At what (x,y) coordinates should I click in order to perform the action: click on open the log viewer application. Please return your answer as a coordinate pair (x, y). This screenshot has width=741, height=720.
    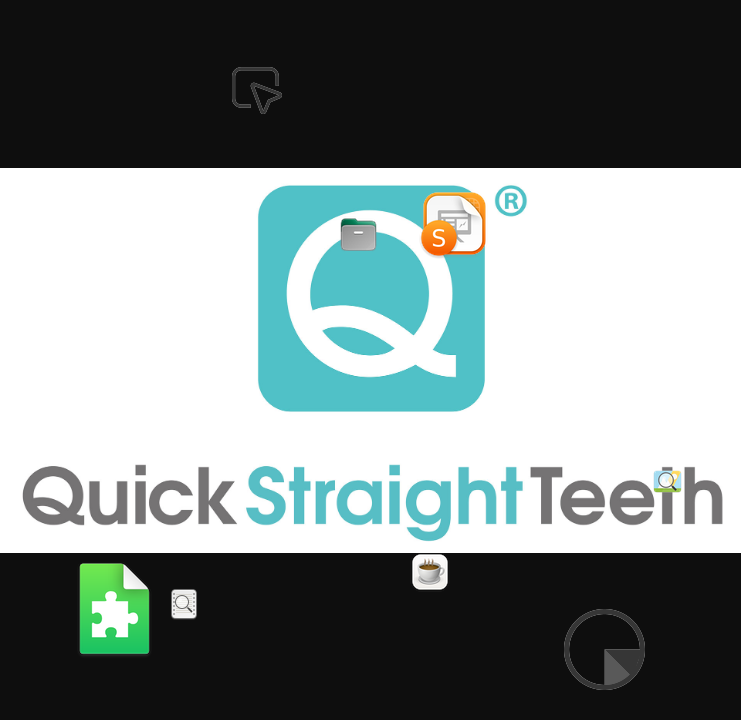
    Looking at the image, I should click on (184, 604).